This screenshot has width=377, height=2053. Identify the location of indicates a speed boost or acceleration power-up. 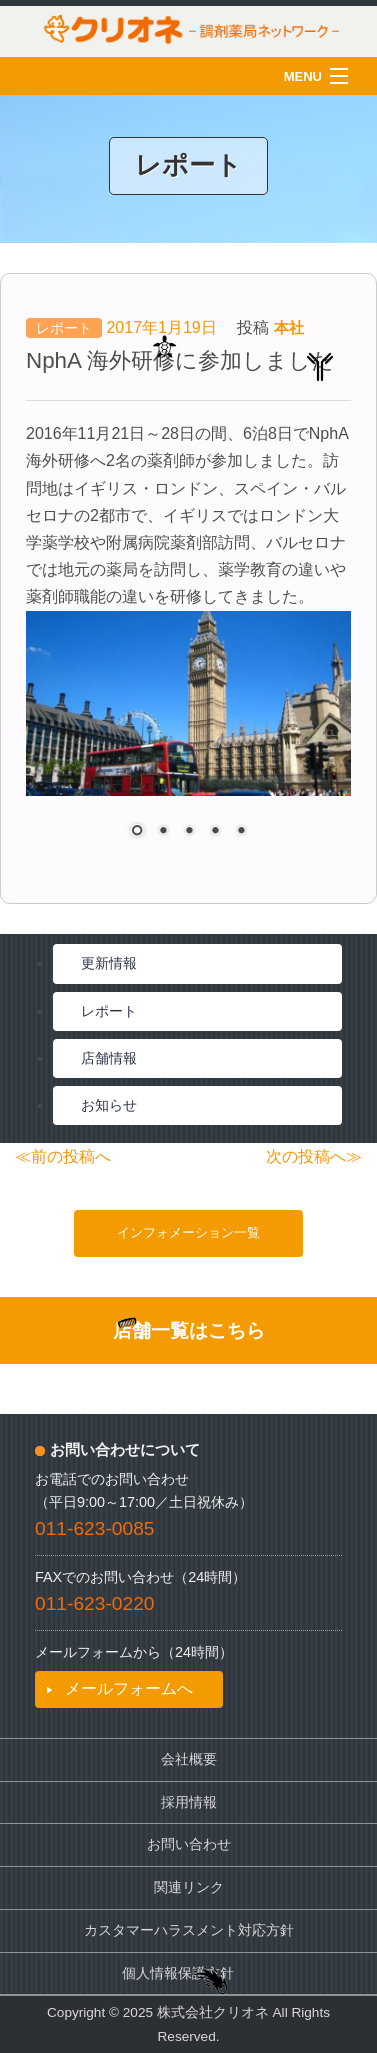
(210, 1981).